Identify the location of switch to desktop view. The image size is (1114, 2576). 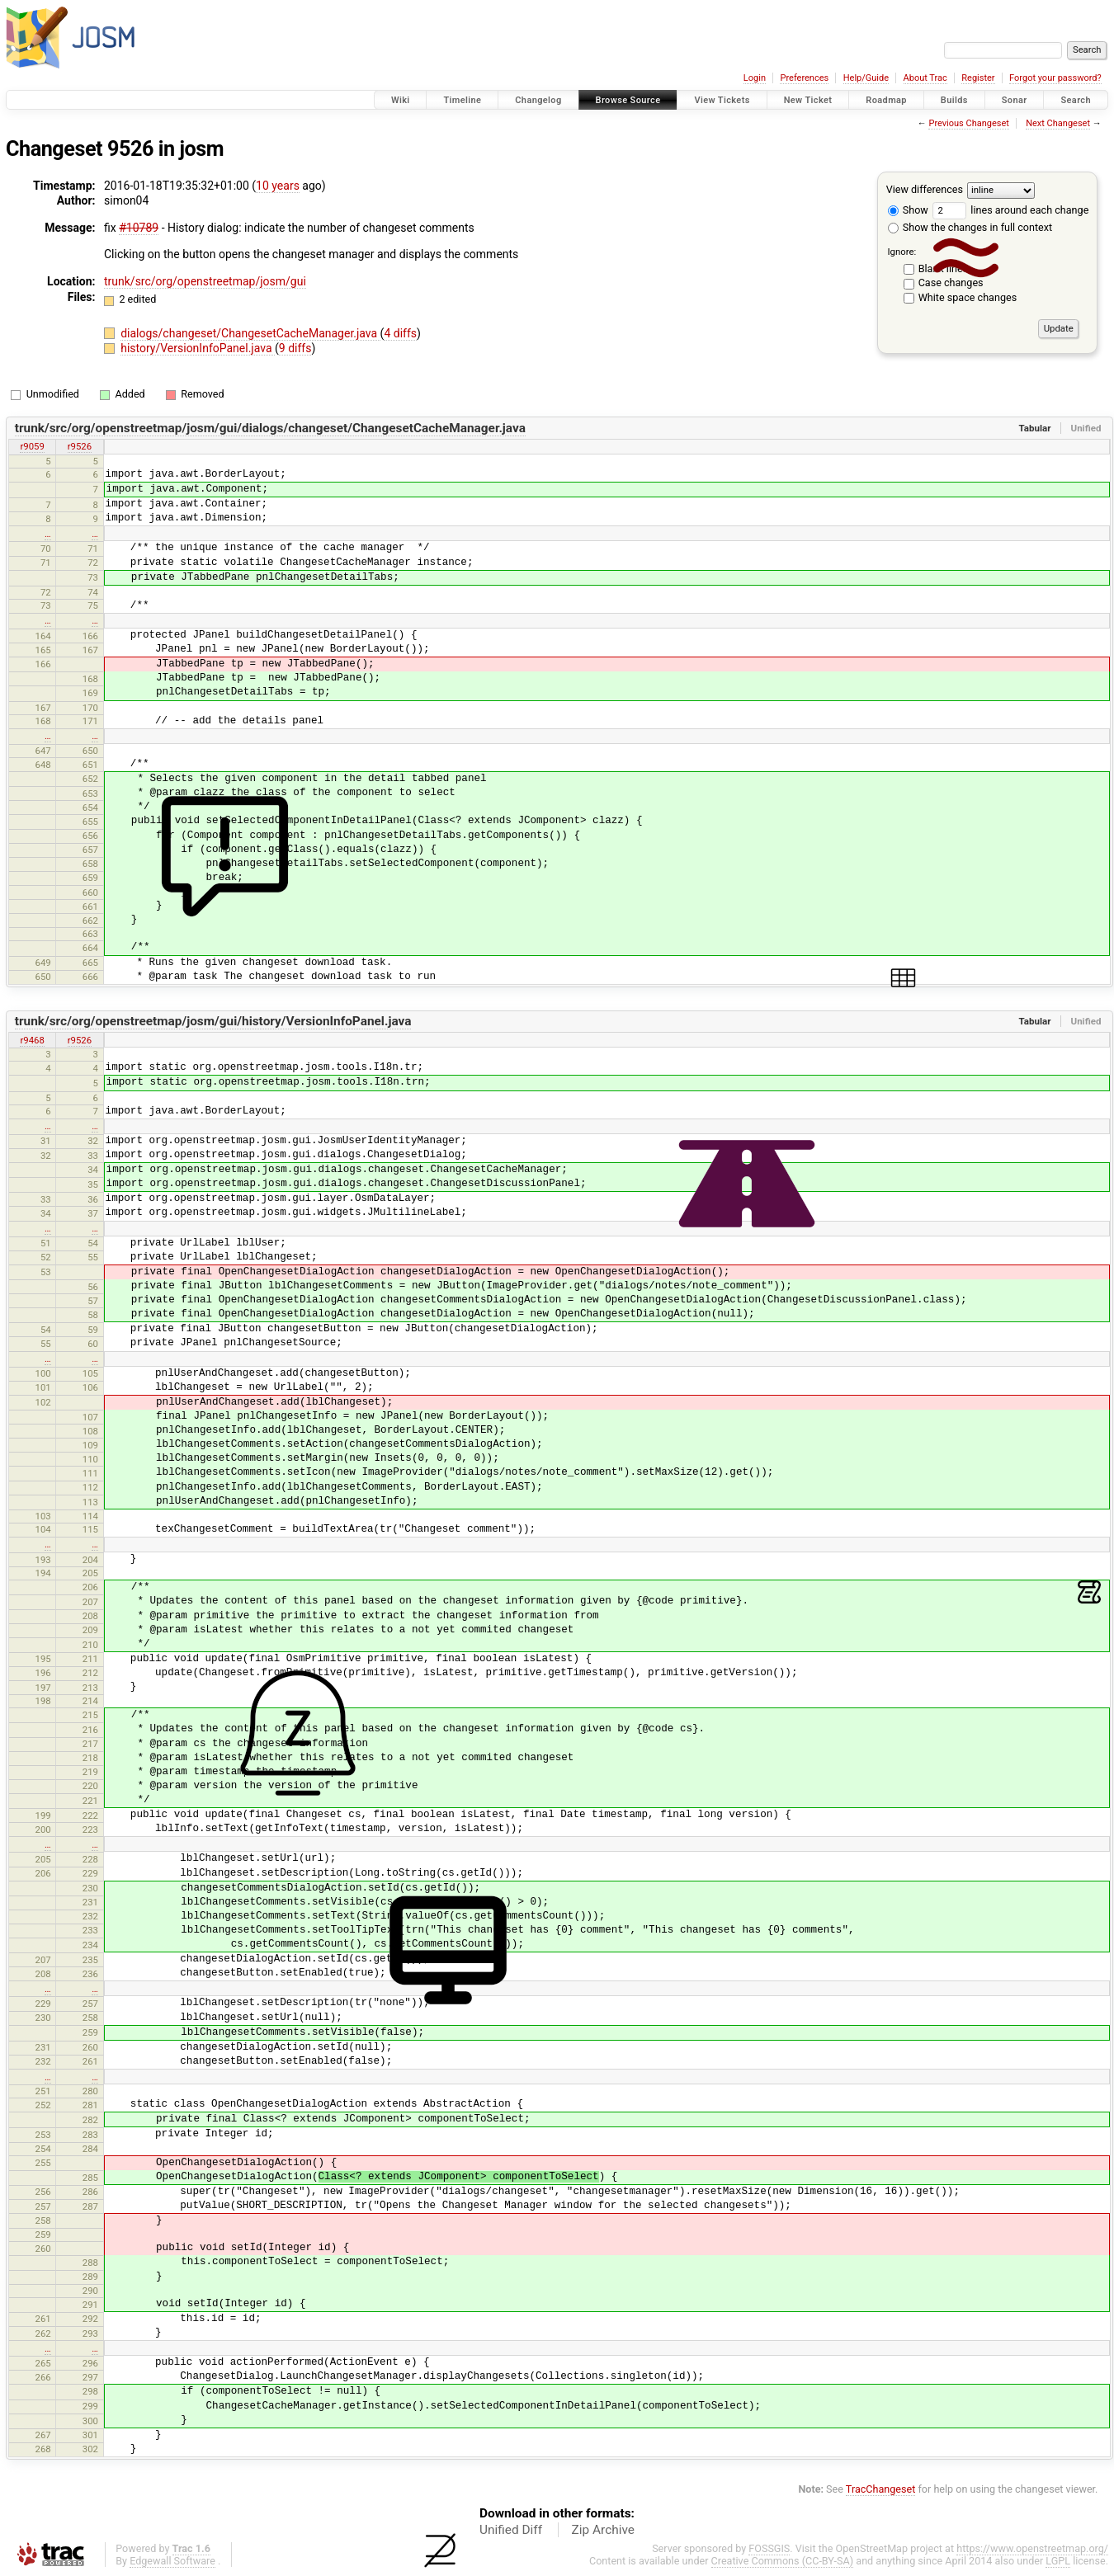
(448, 1946).